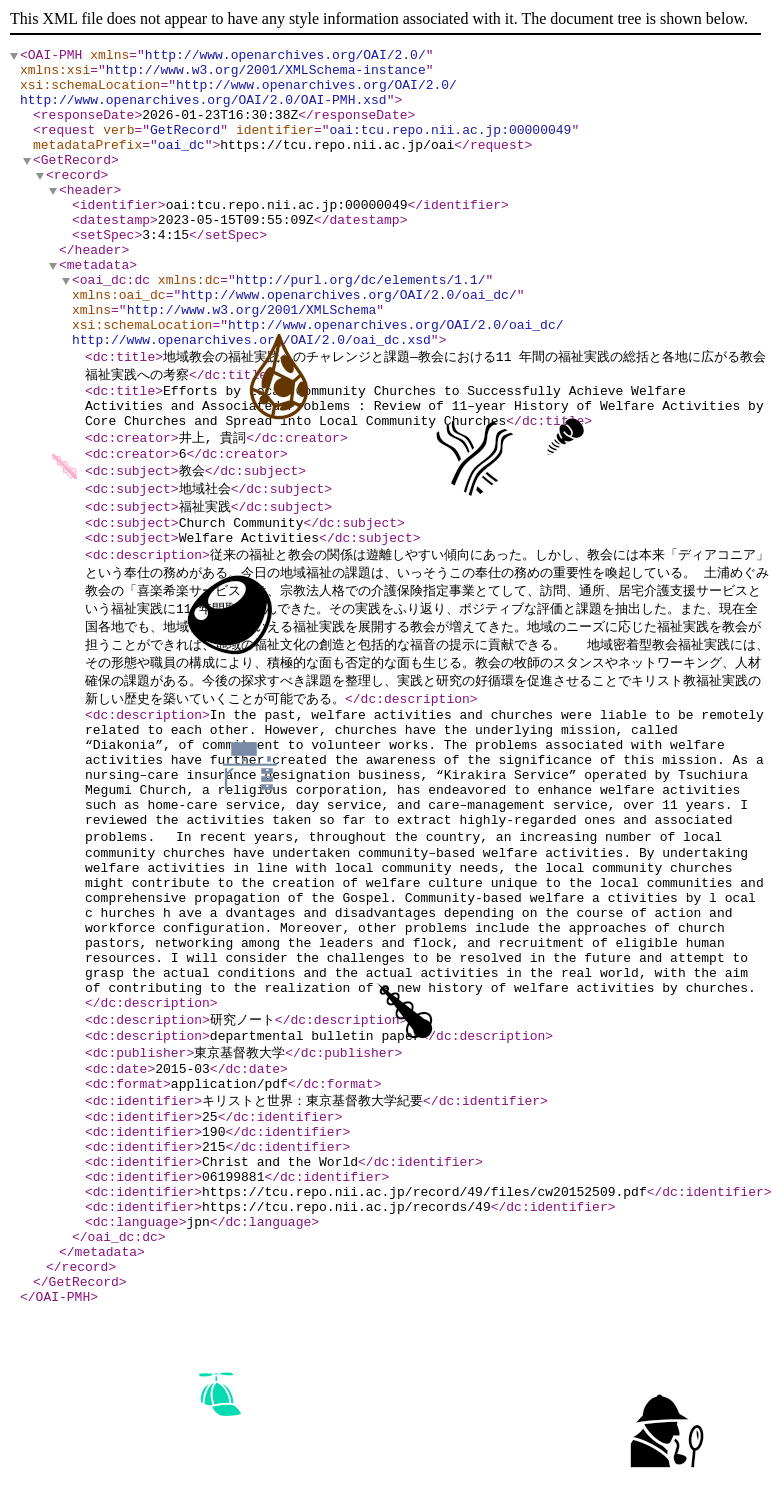 This screenshot has width=771, height=1507. Describe the element at coordinates (250, 761) in the screenshot. I see `access workspace or office settings` at that location.